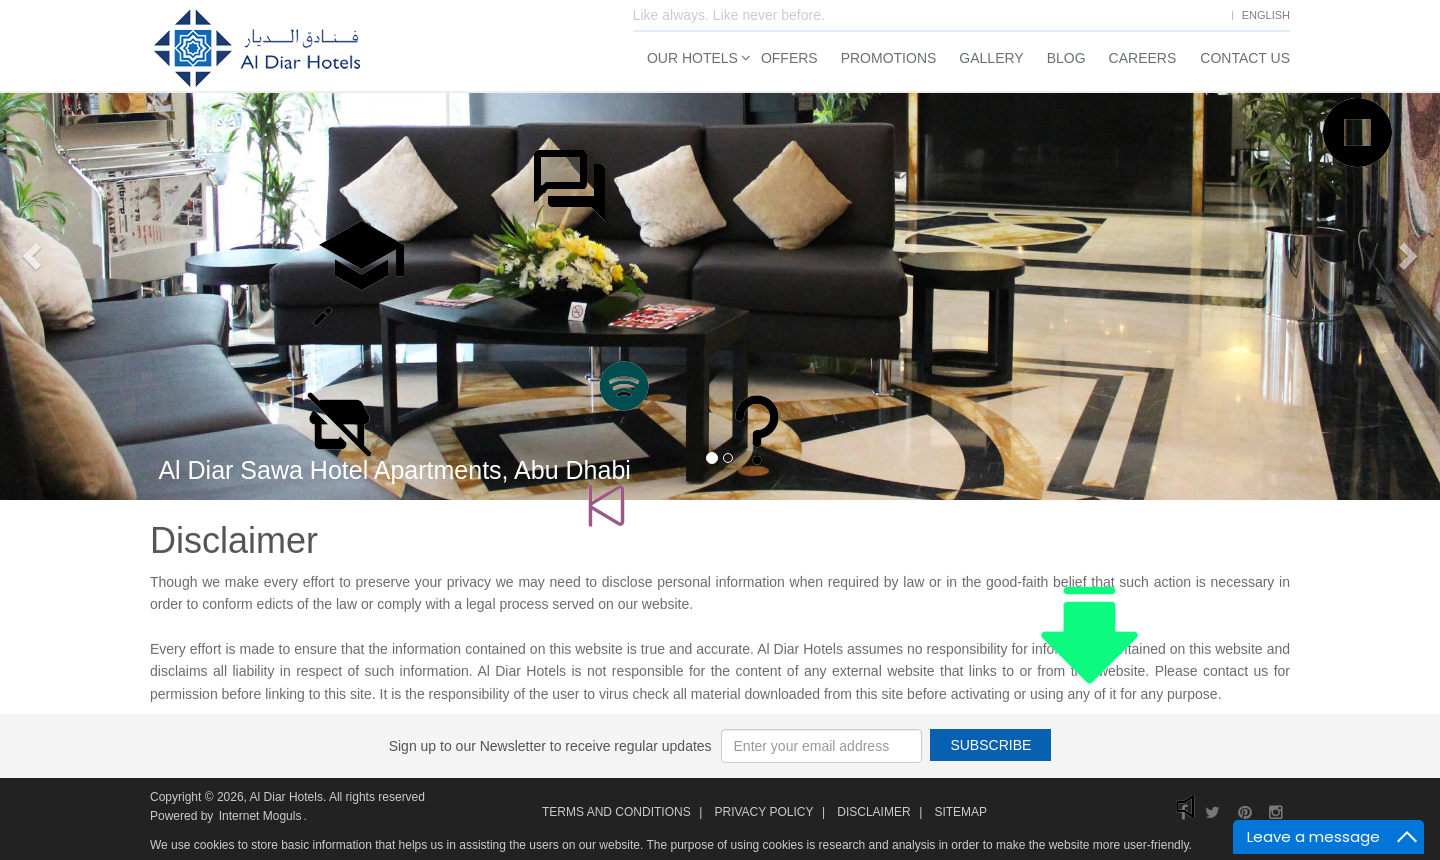  What do you see at coordinates (624, 386) in the screenshot?
I see `open Spotify app` at bounding box center [624, 386].